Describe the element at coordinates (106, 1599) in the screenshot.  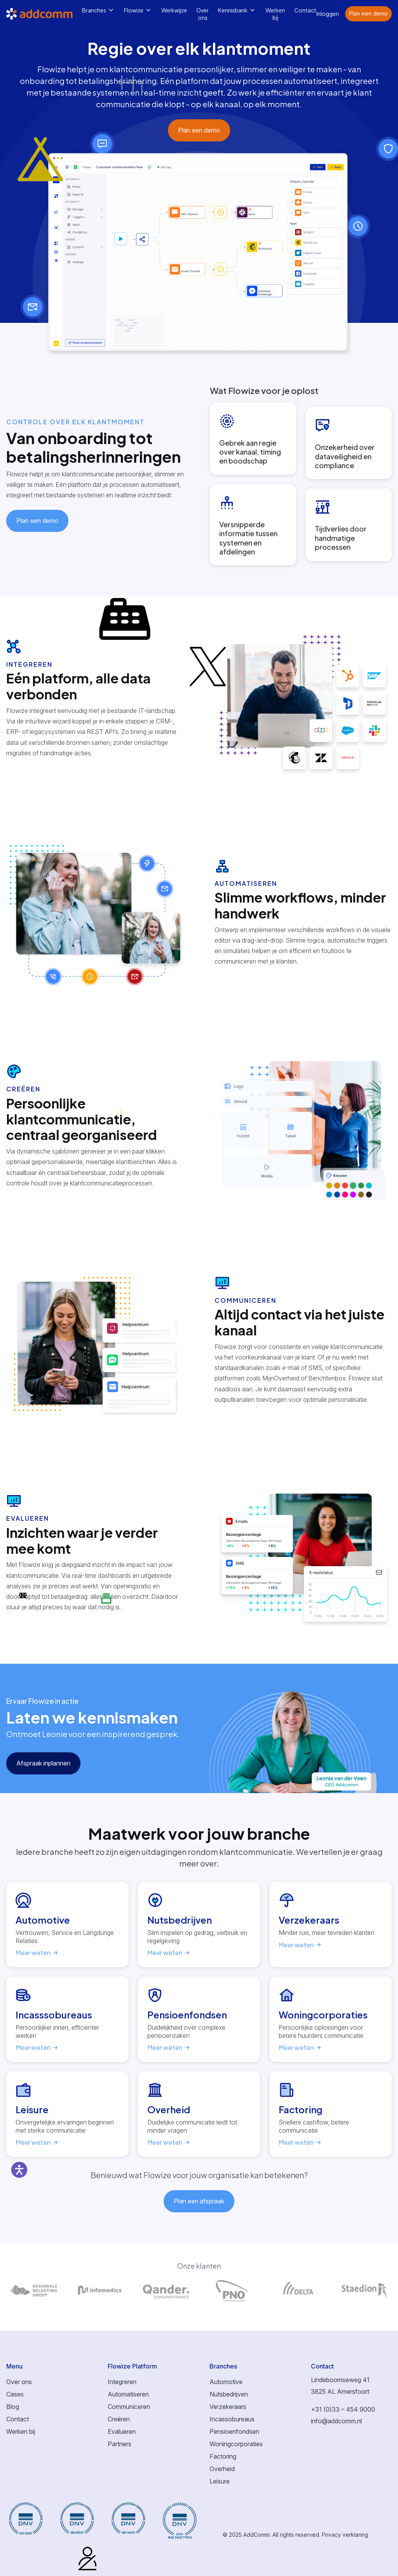
I see `view stacked cards or layers` at that location.